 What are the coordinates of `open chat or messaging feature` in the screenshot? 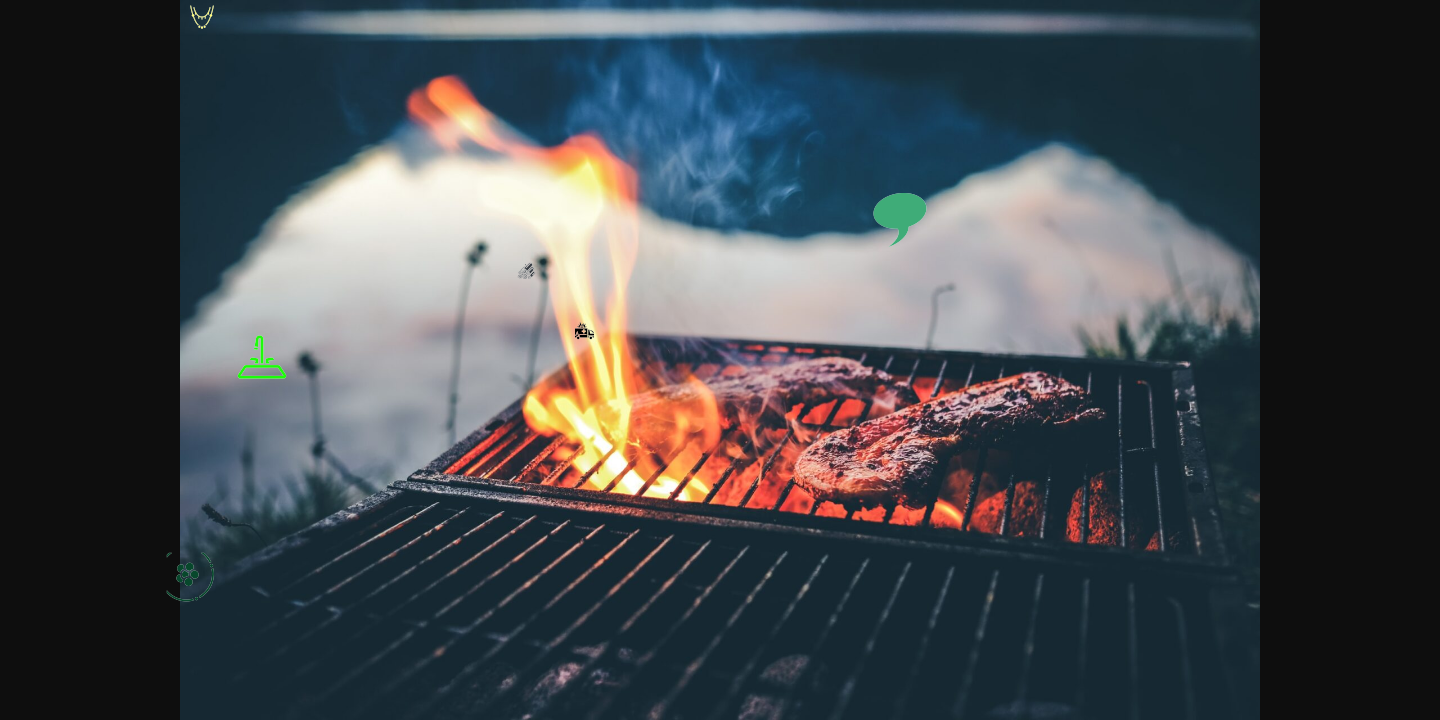 It's located at (900, 220).